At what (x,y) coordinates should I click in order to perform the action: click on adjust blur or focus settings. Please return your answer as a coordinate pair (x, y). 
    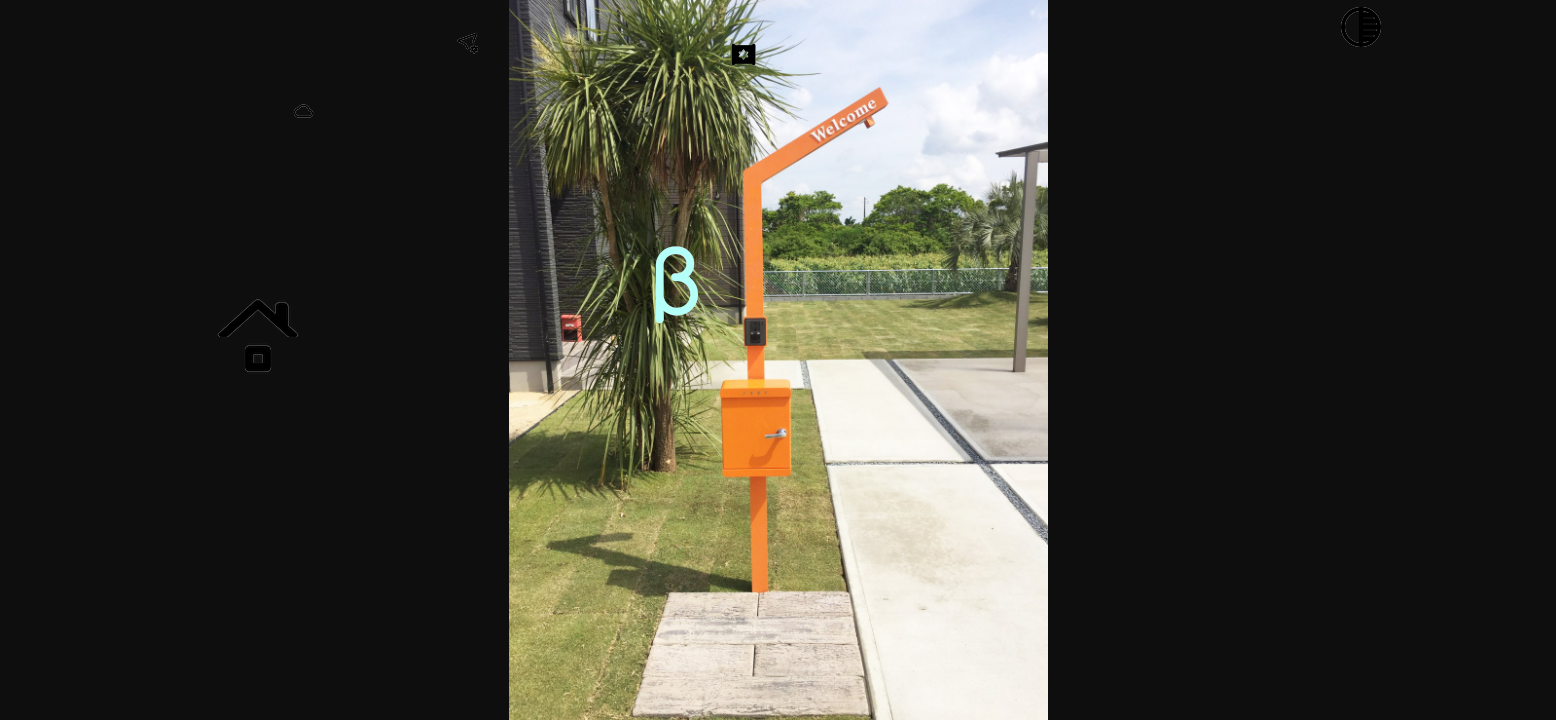
    Looking at the image, I should click on (1361, 27).